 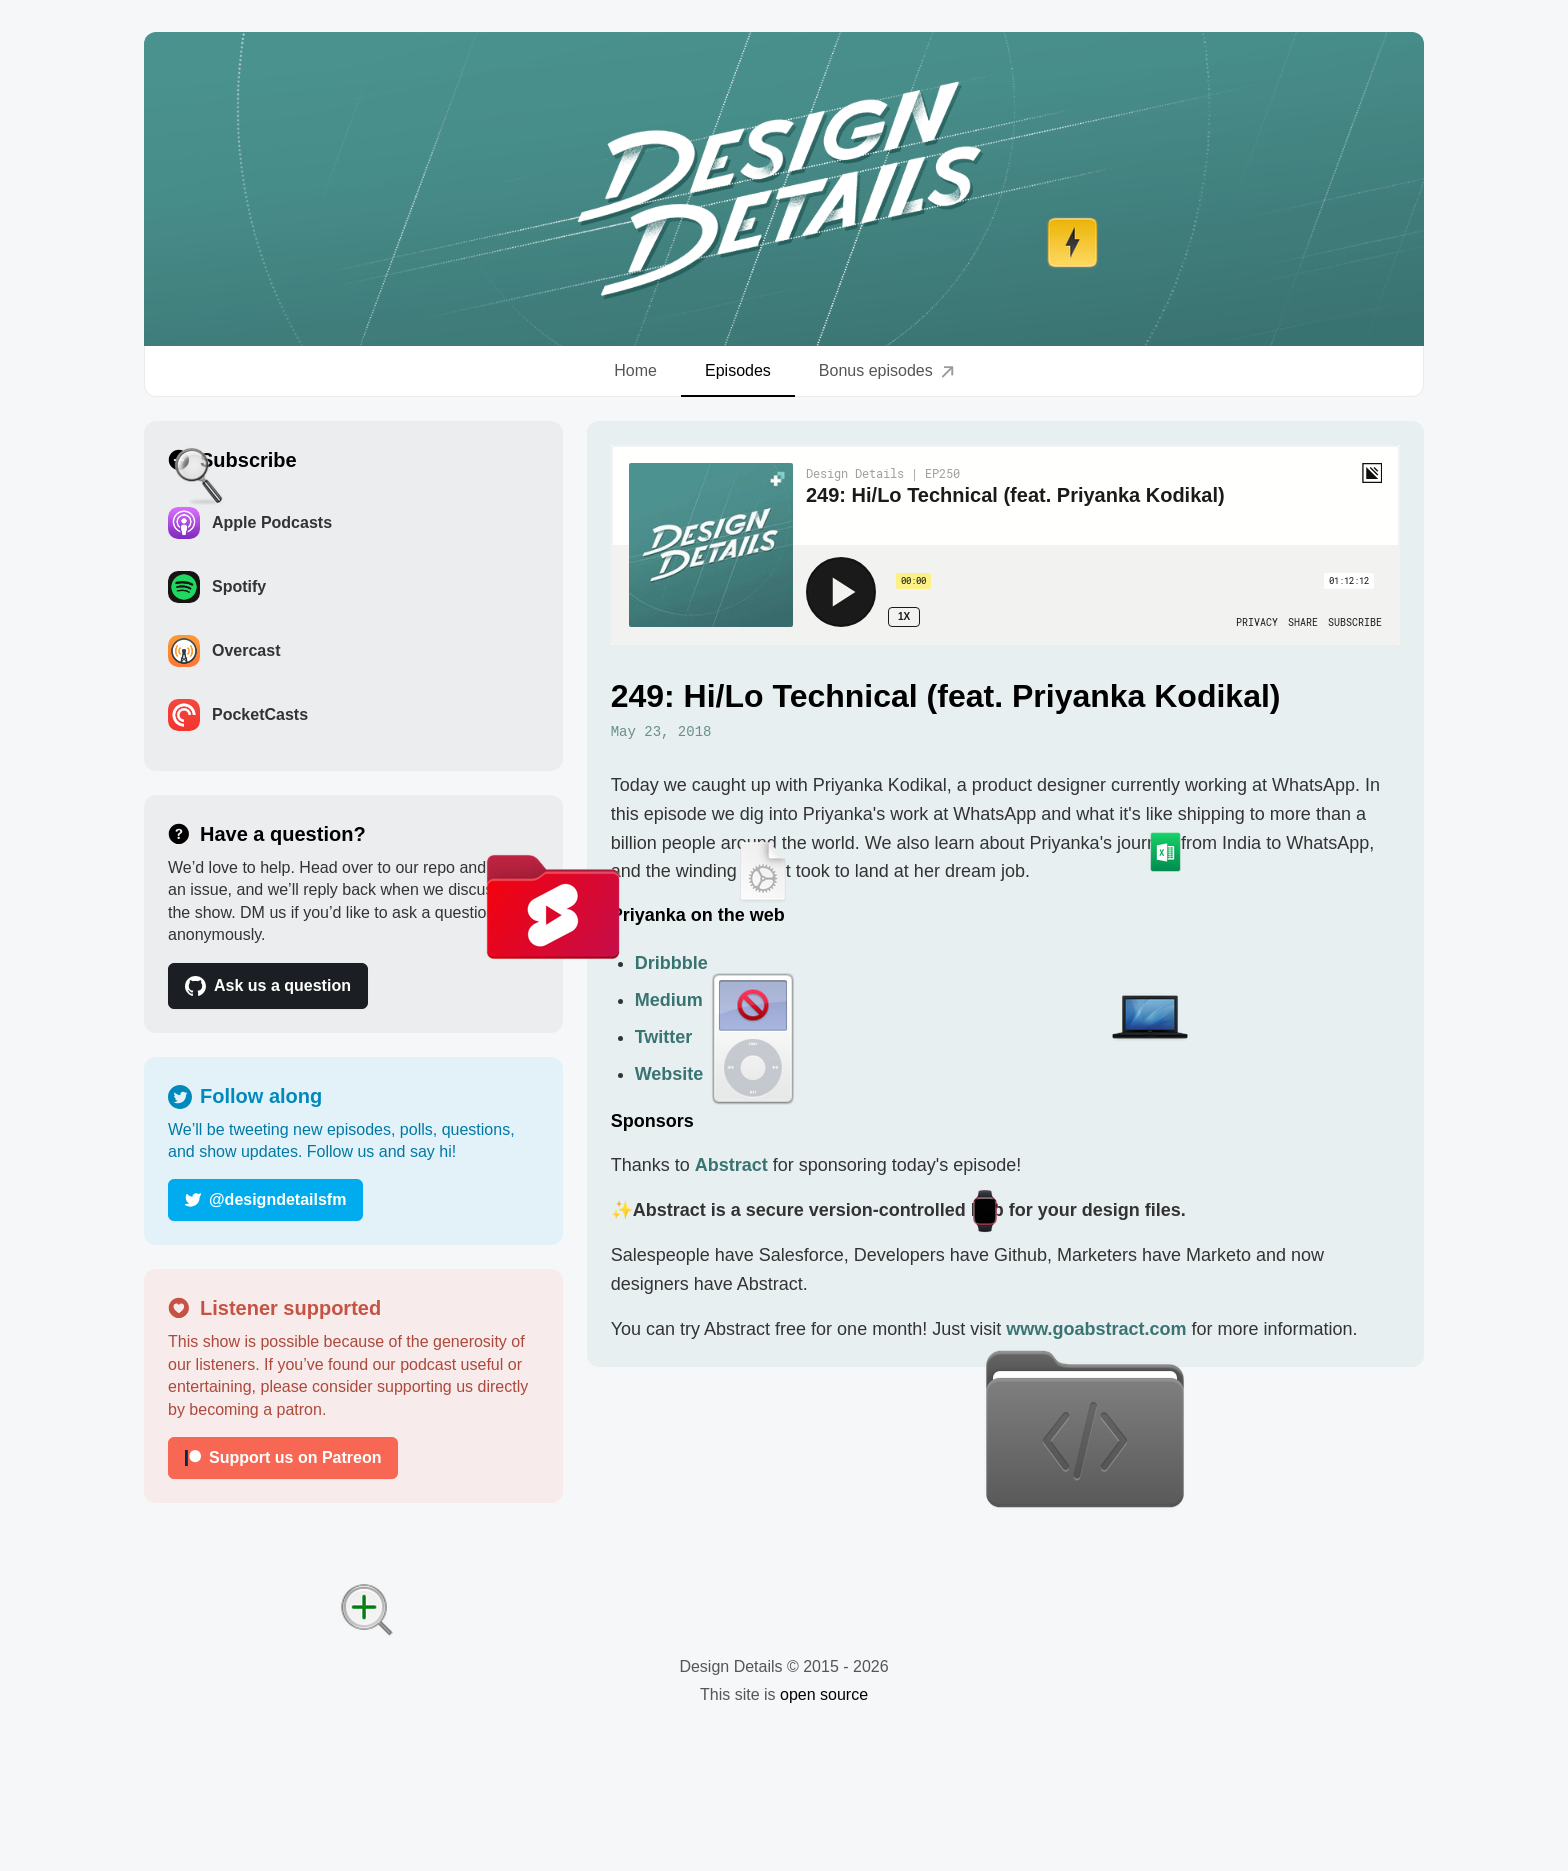 I want to click on iPod device is unavailable or cannot be connected, so click(x=753, y=1039).